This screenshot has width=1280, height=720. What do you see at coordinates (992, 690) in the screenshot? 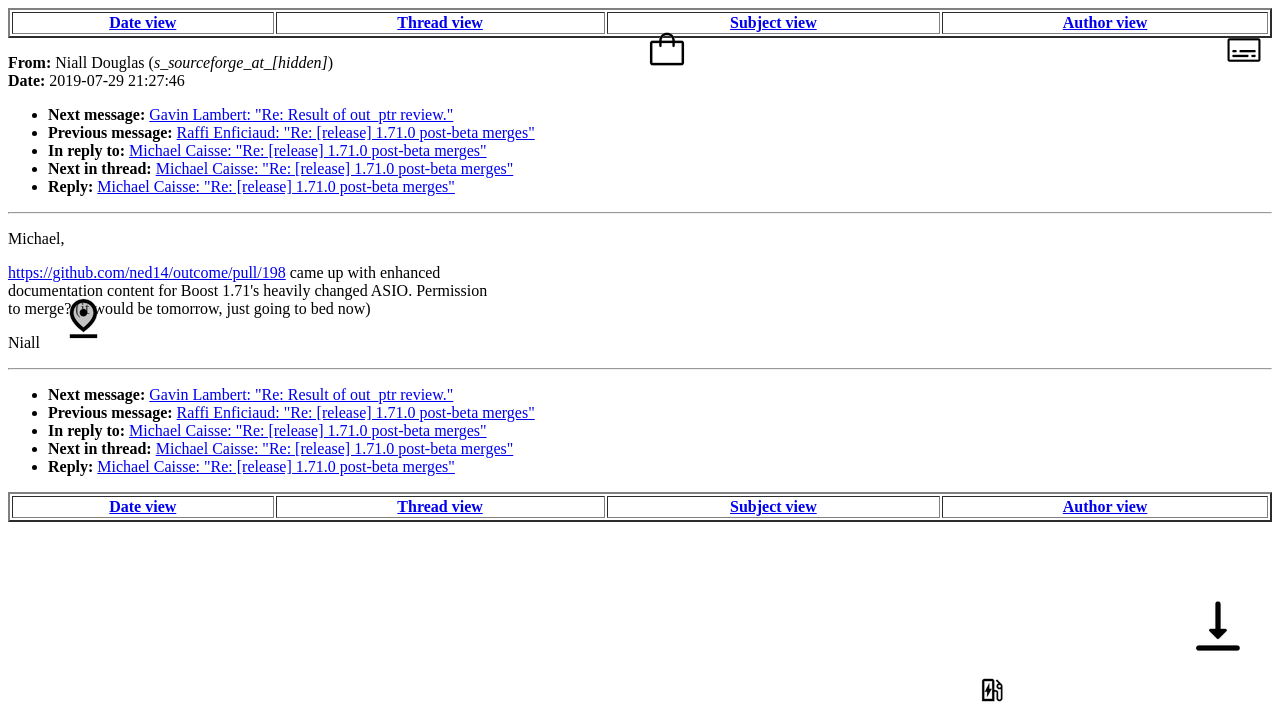
I see `find nearby electric vehicle charging stations` at bounding box center [992, 690].